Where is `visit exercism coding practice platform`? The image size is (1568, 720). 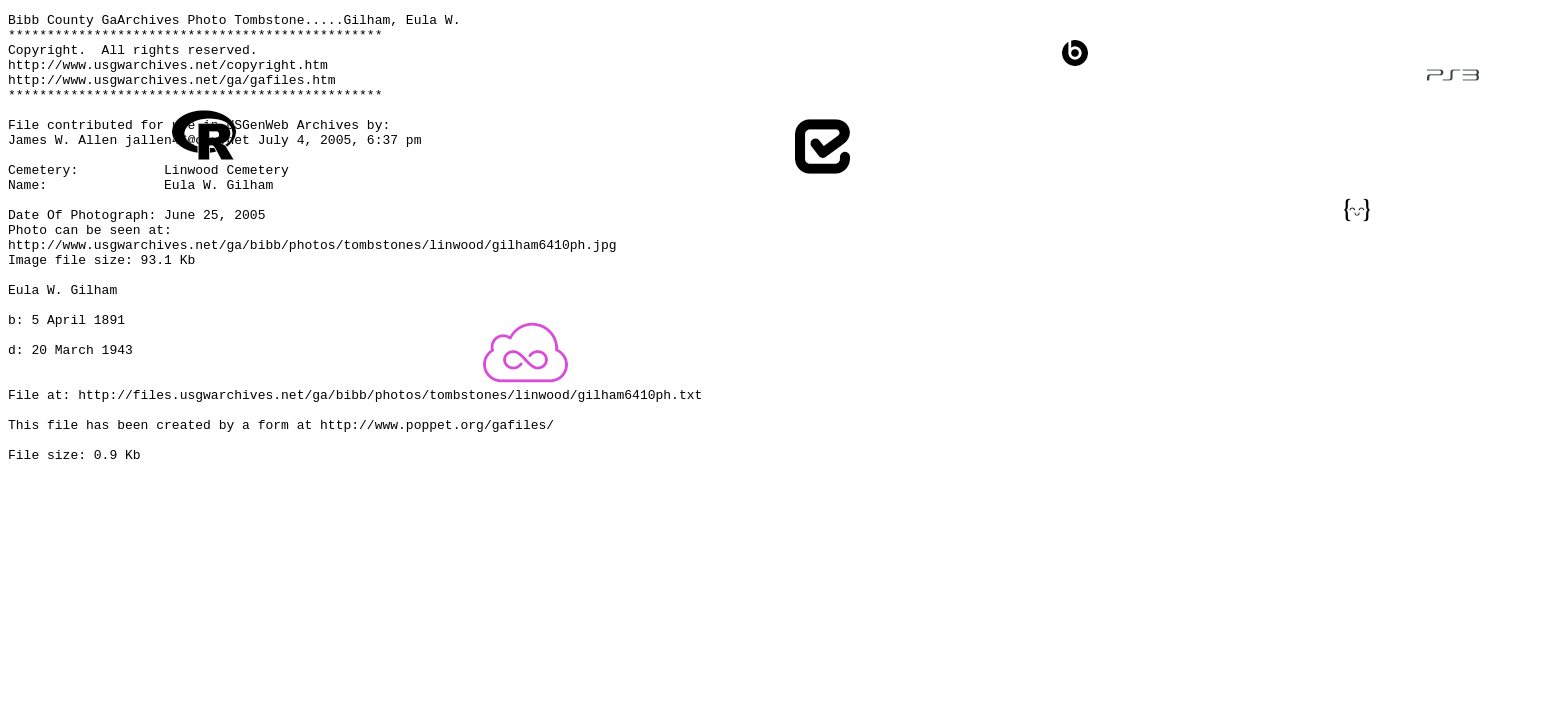
visit exercism coding practice platform is located at coordinates (1357, 210).